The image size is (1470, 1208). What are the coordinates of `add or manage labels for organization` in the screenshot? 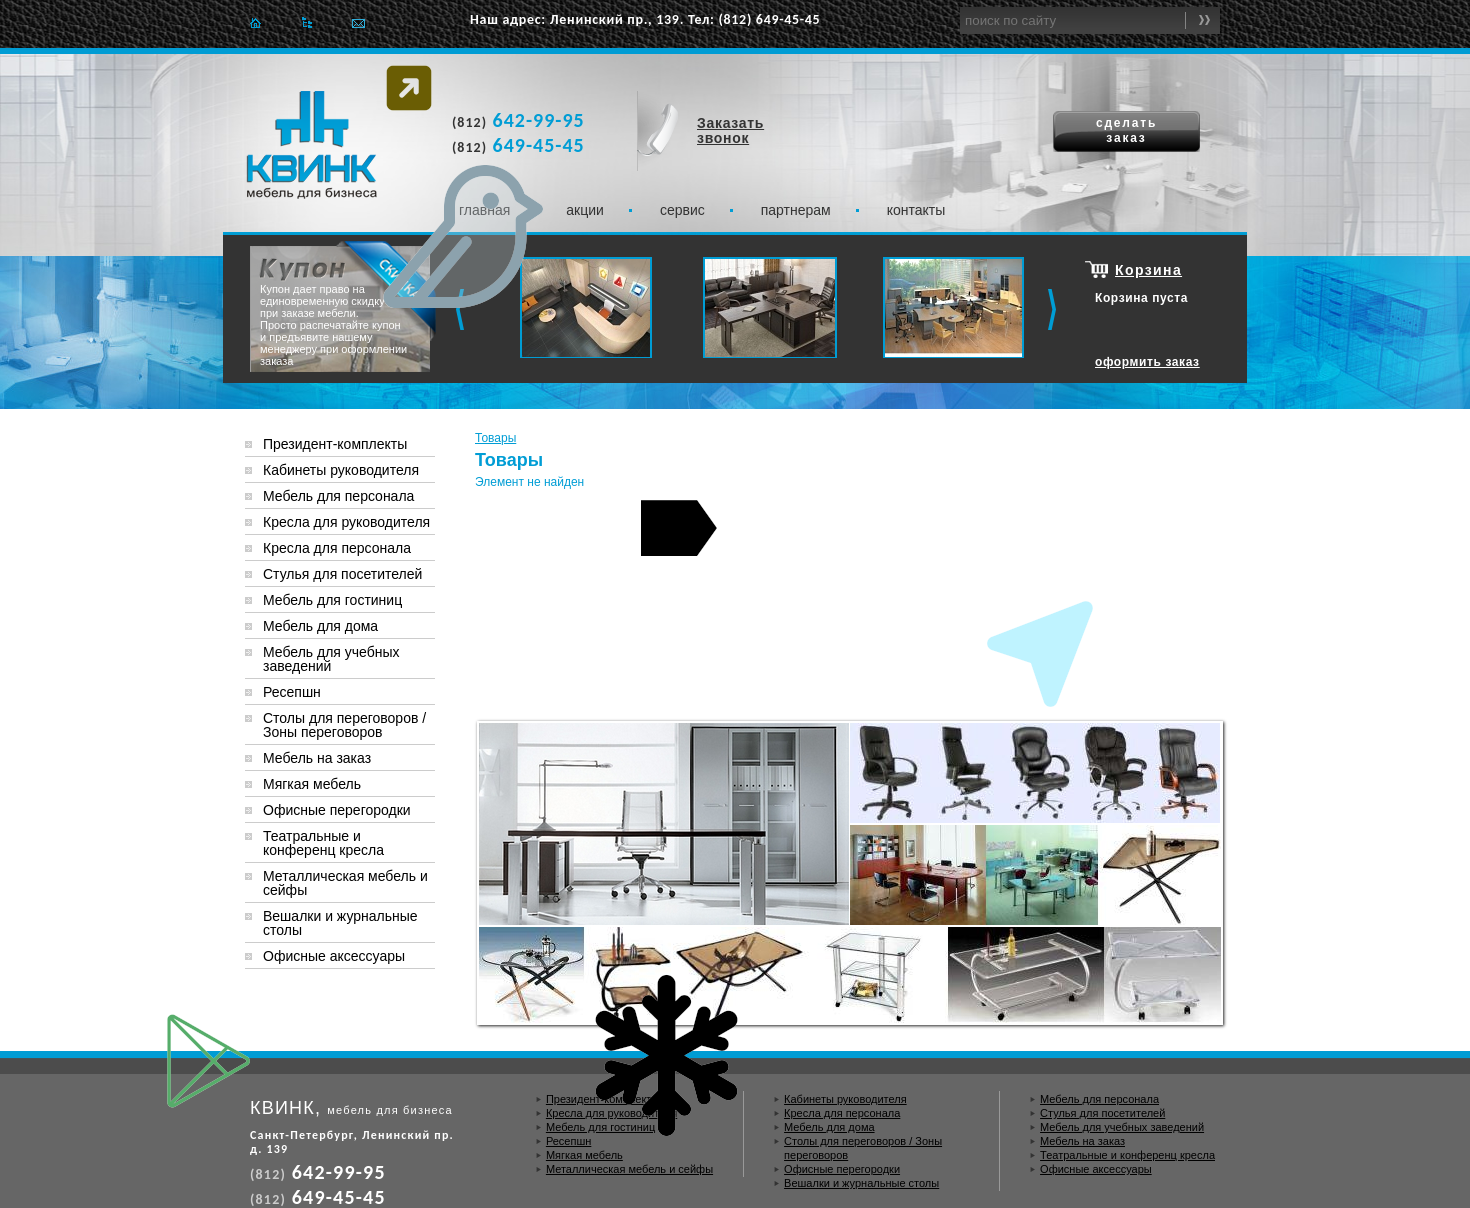 It's located at (677, 528).